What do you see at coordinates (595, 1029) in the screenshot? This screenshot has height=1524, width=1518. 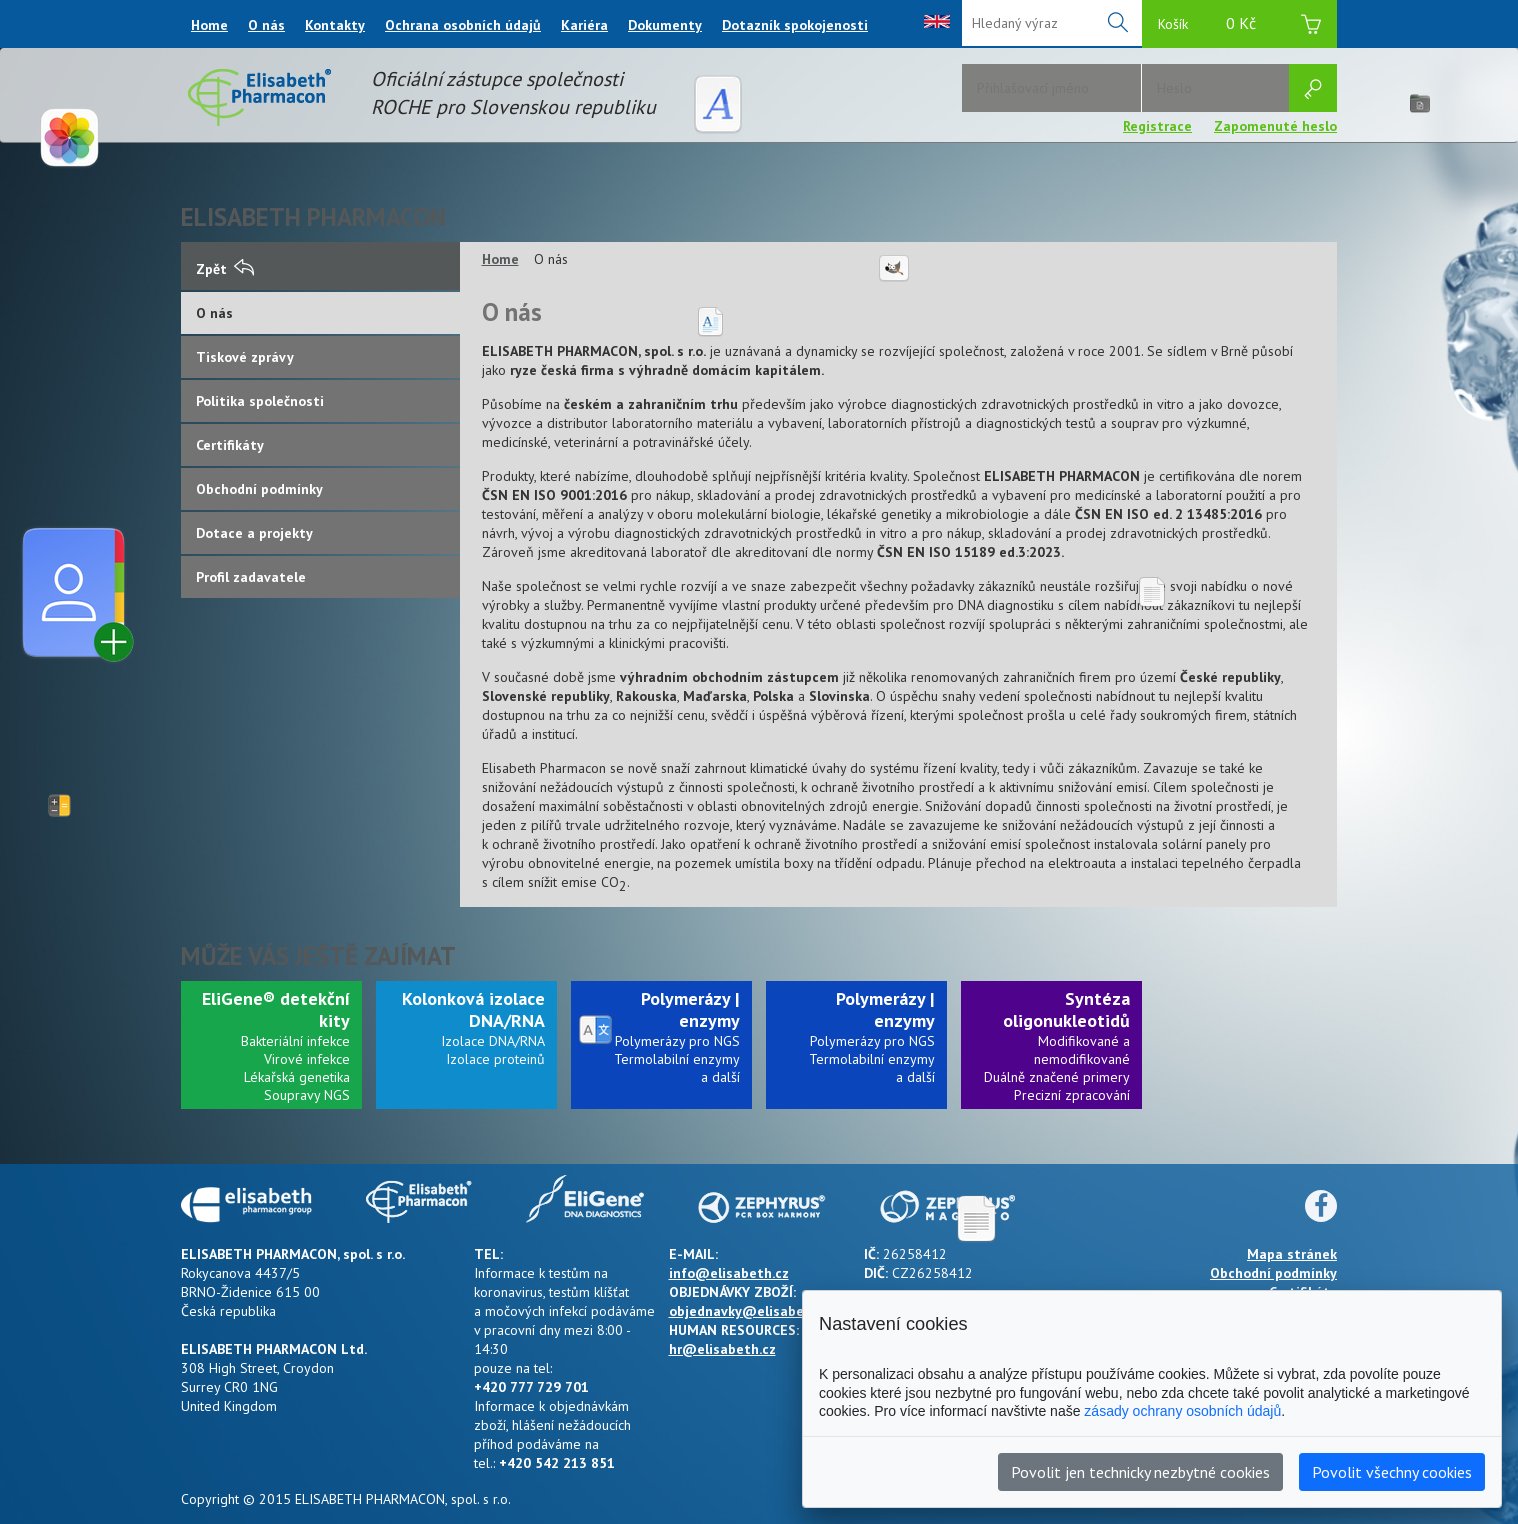 I see `access language and region settings` at bounding box center [595, 1029].